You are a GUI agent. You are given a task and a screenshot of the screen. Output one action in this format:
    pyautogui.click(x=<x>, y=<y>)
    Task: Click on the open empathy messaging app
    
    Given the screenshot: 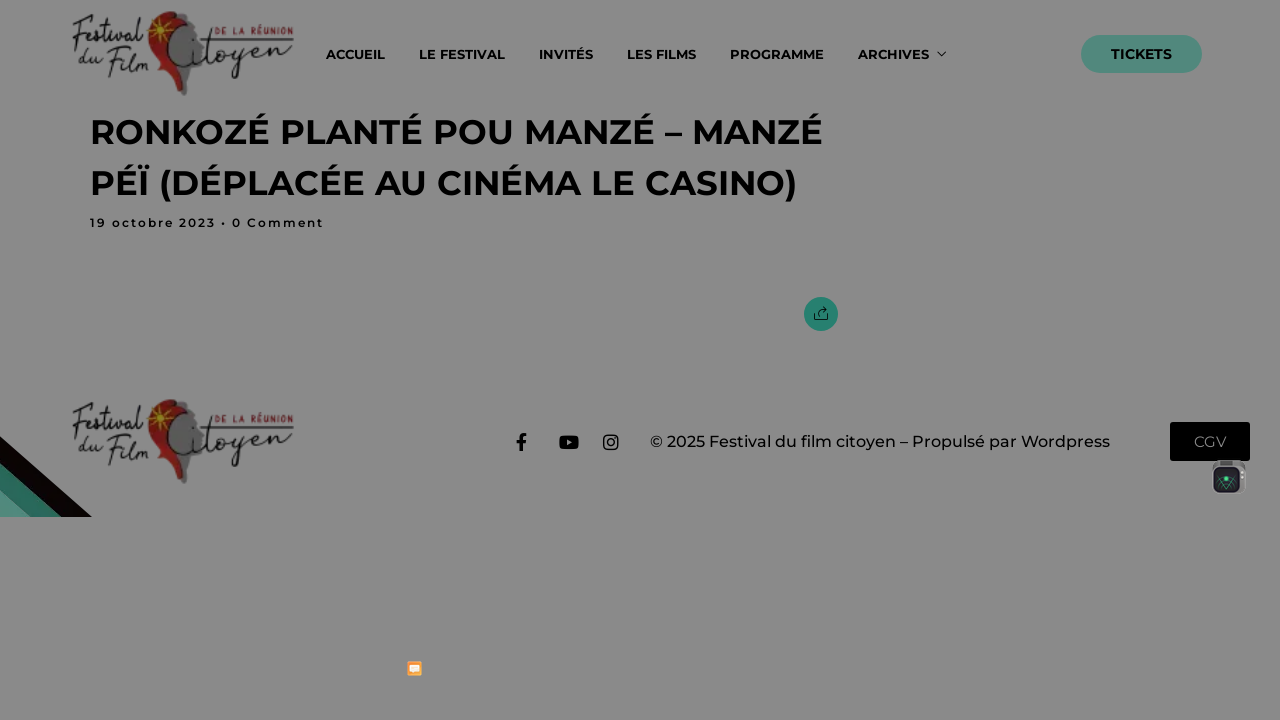 What is the action you would take?
    pyautogui.click(x=414, y=668)
    